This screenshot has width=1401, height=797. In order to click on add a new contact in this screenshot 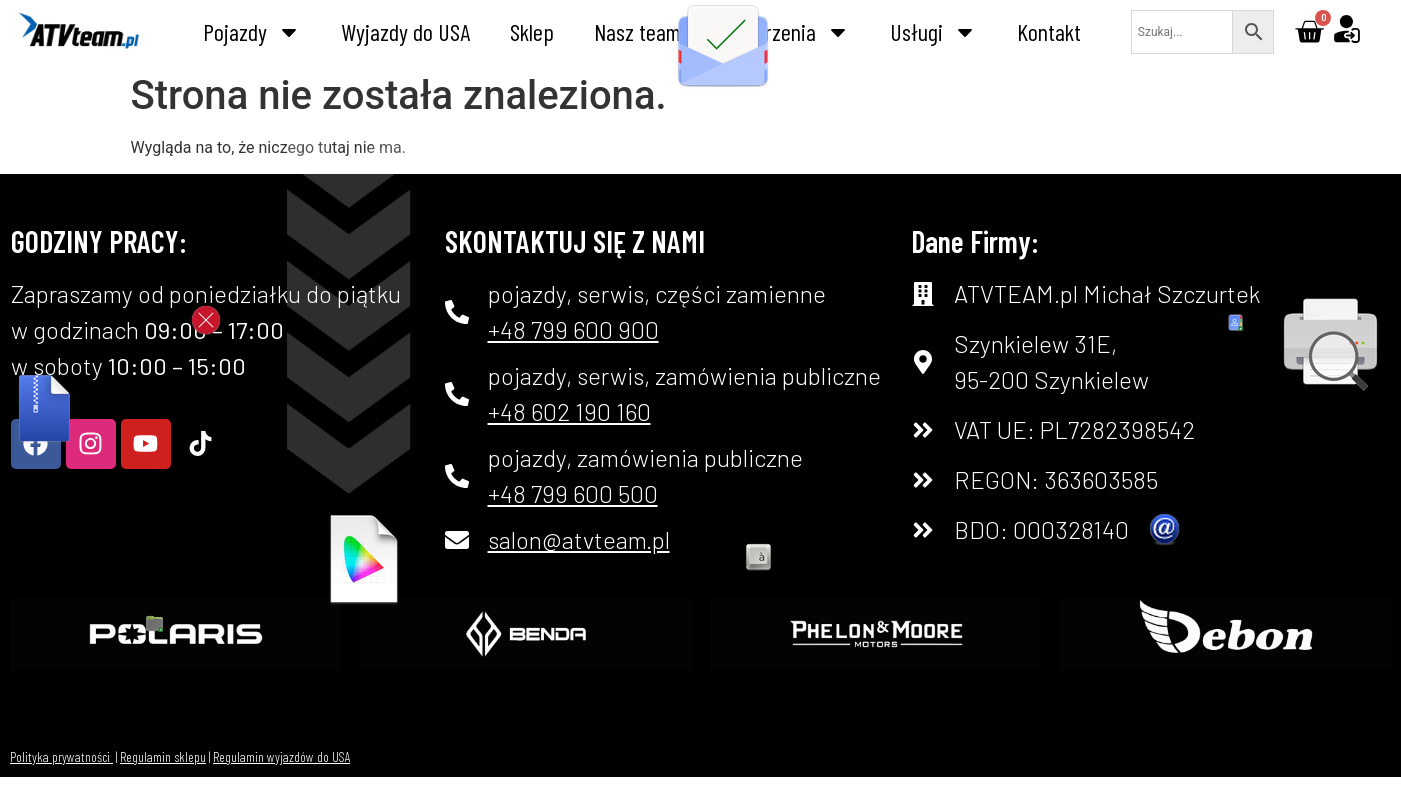, I will do `click(1235, 322)`.